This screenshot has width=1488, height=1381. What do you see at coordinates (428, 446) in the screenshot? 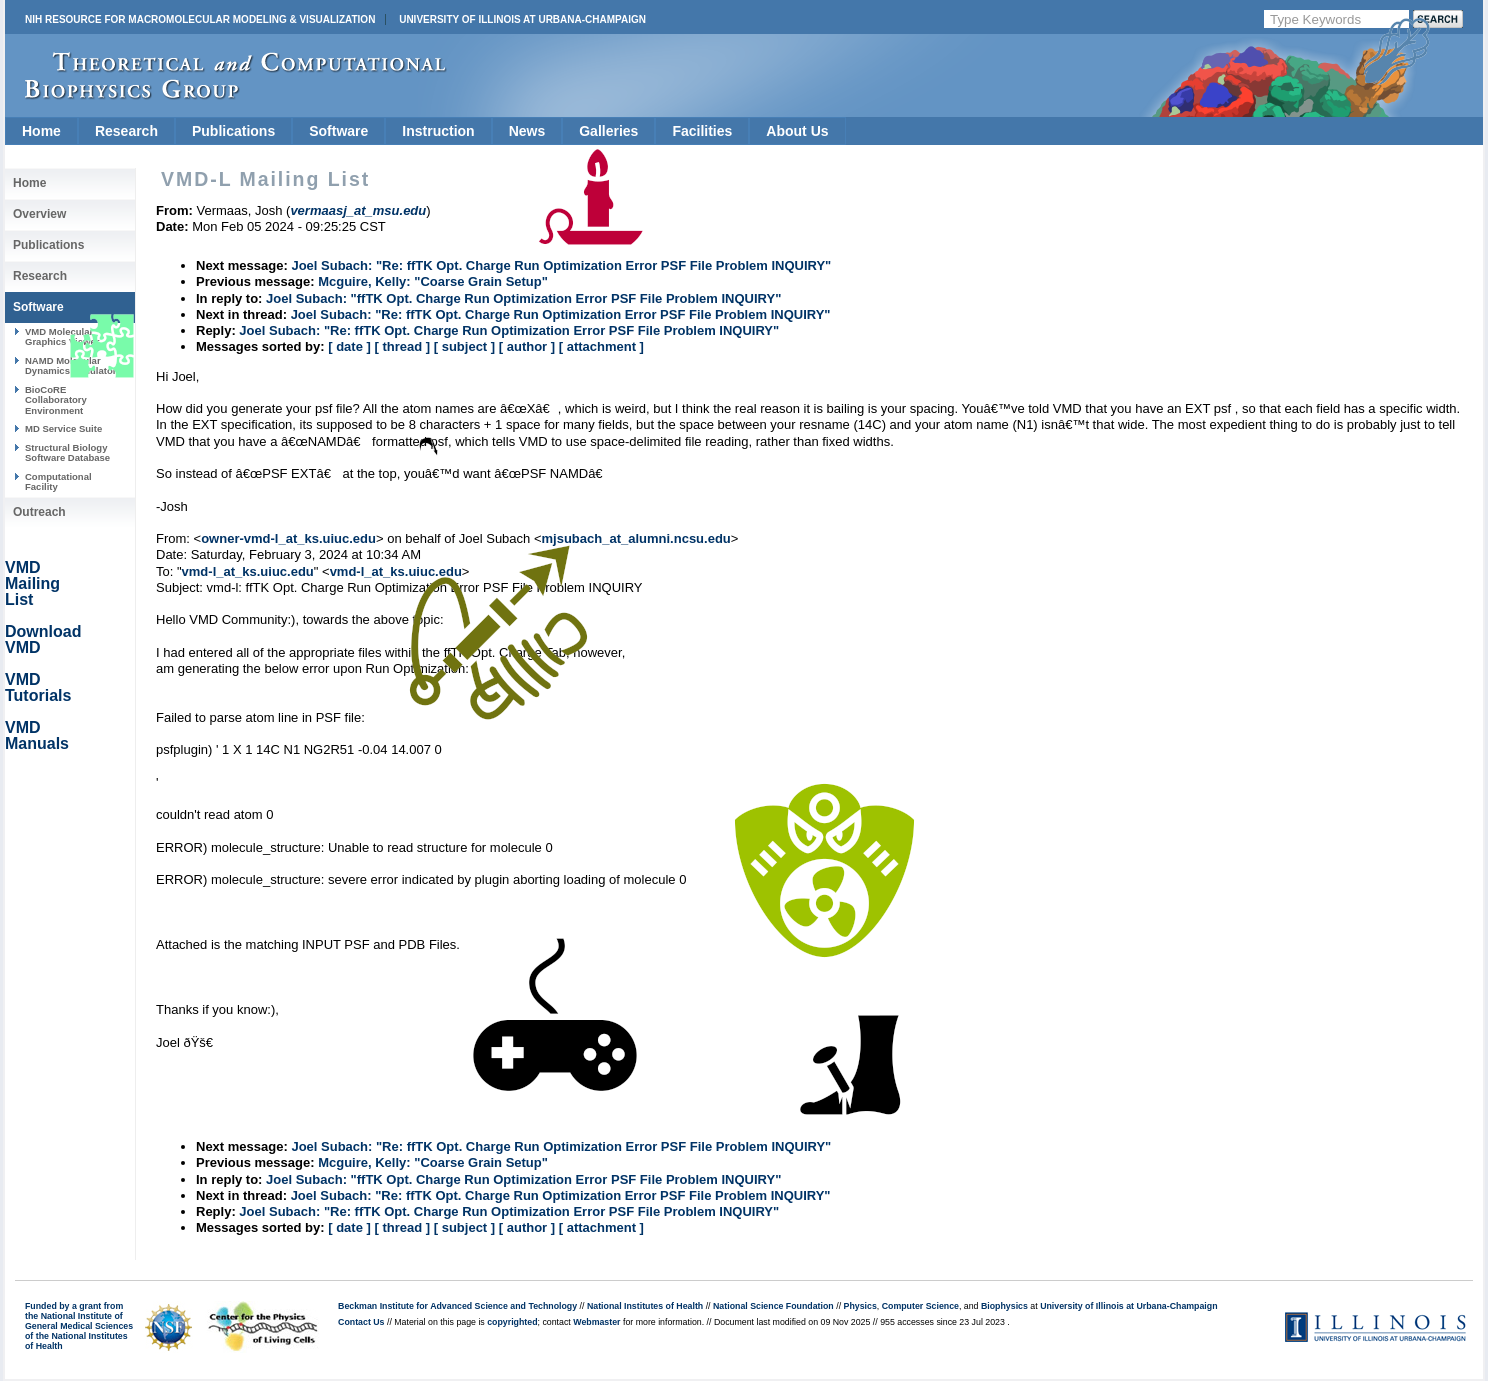
I see `launch or throw an attack in a game` at bounding box center [428, 446].